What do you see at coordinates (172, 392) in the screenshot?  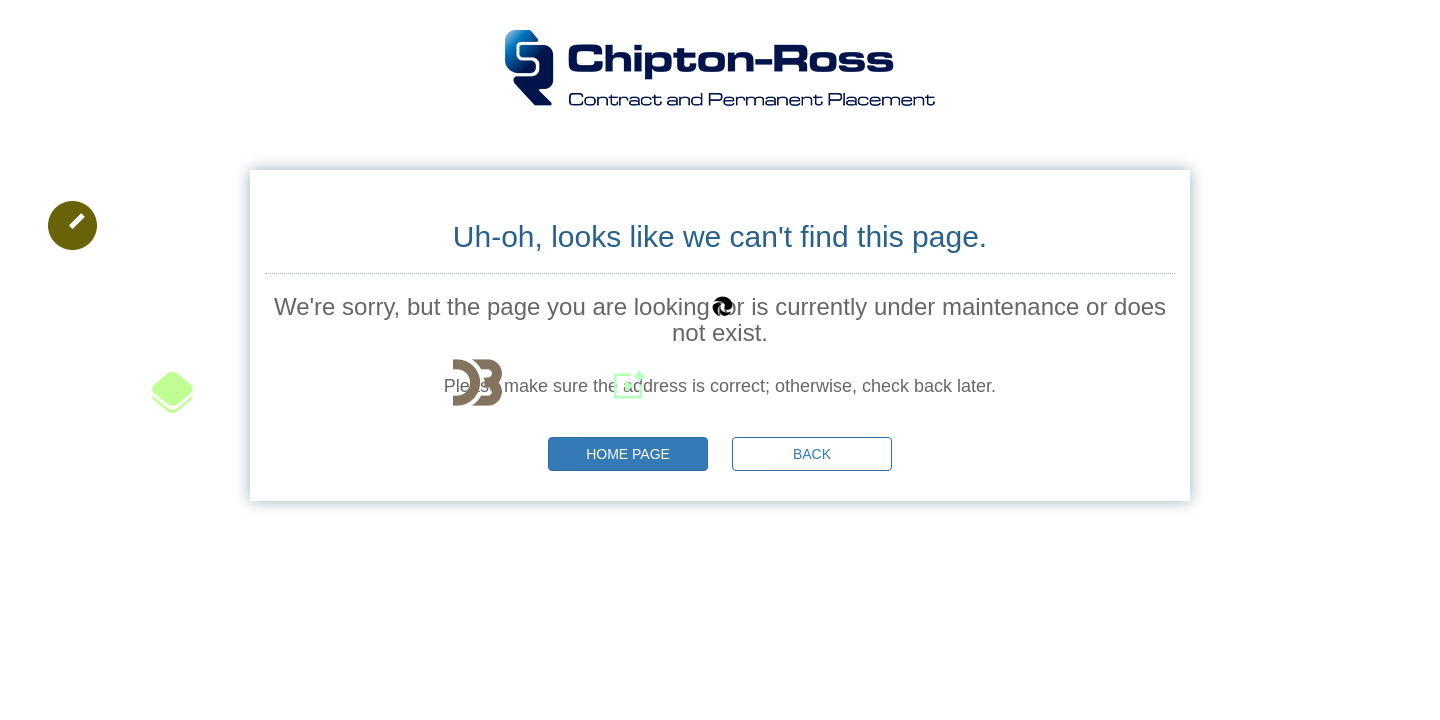 I see `openlayers mapping library logo` at bounding box center [172, 392].